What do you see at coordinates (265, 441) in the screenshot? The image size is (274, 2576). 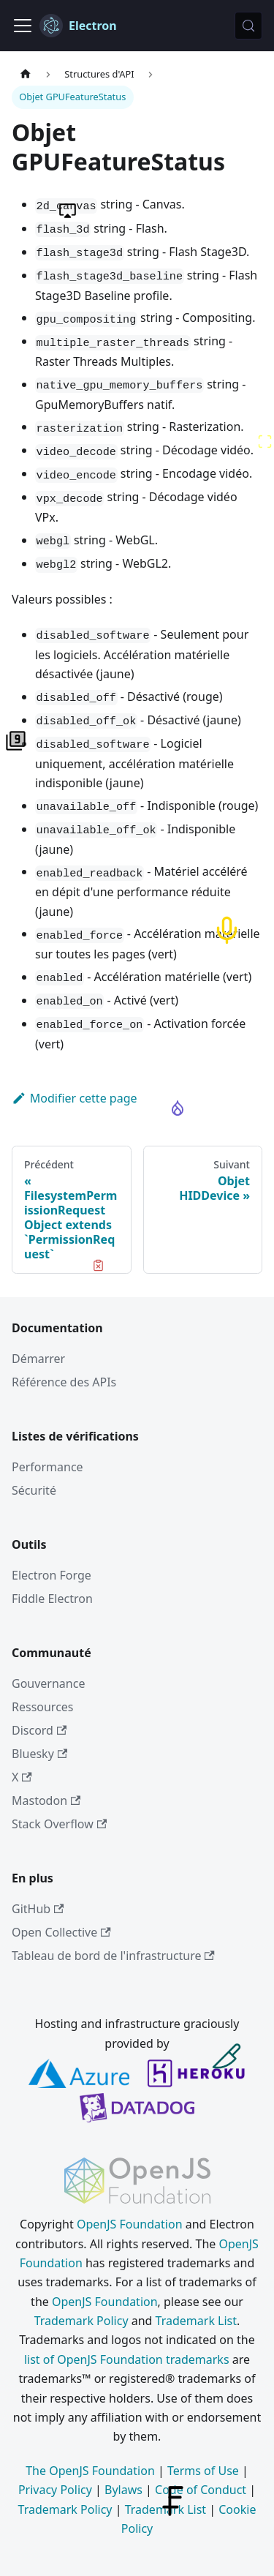 I see `scan a document or QR code` at bounding box center [265, 441].